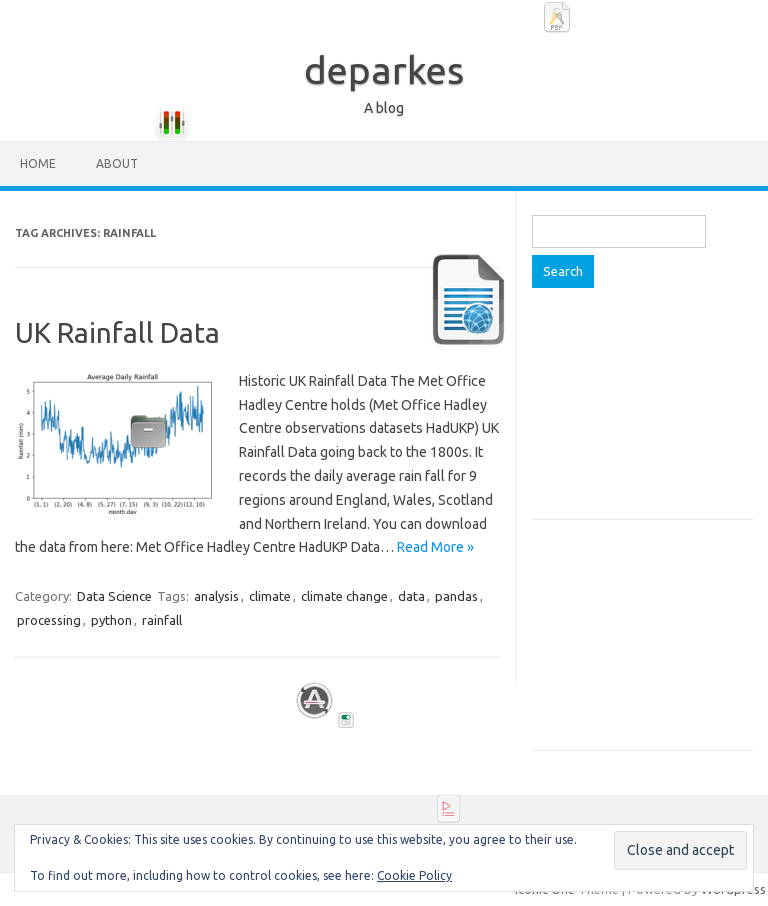 The width and height of the screenshot is (768, 906). Describe the element at coordinates (346, 720) in the screenshot. I see `access system settings and preferences` at that location.